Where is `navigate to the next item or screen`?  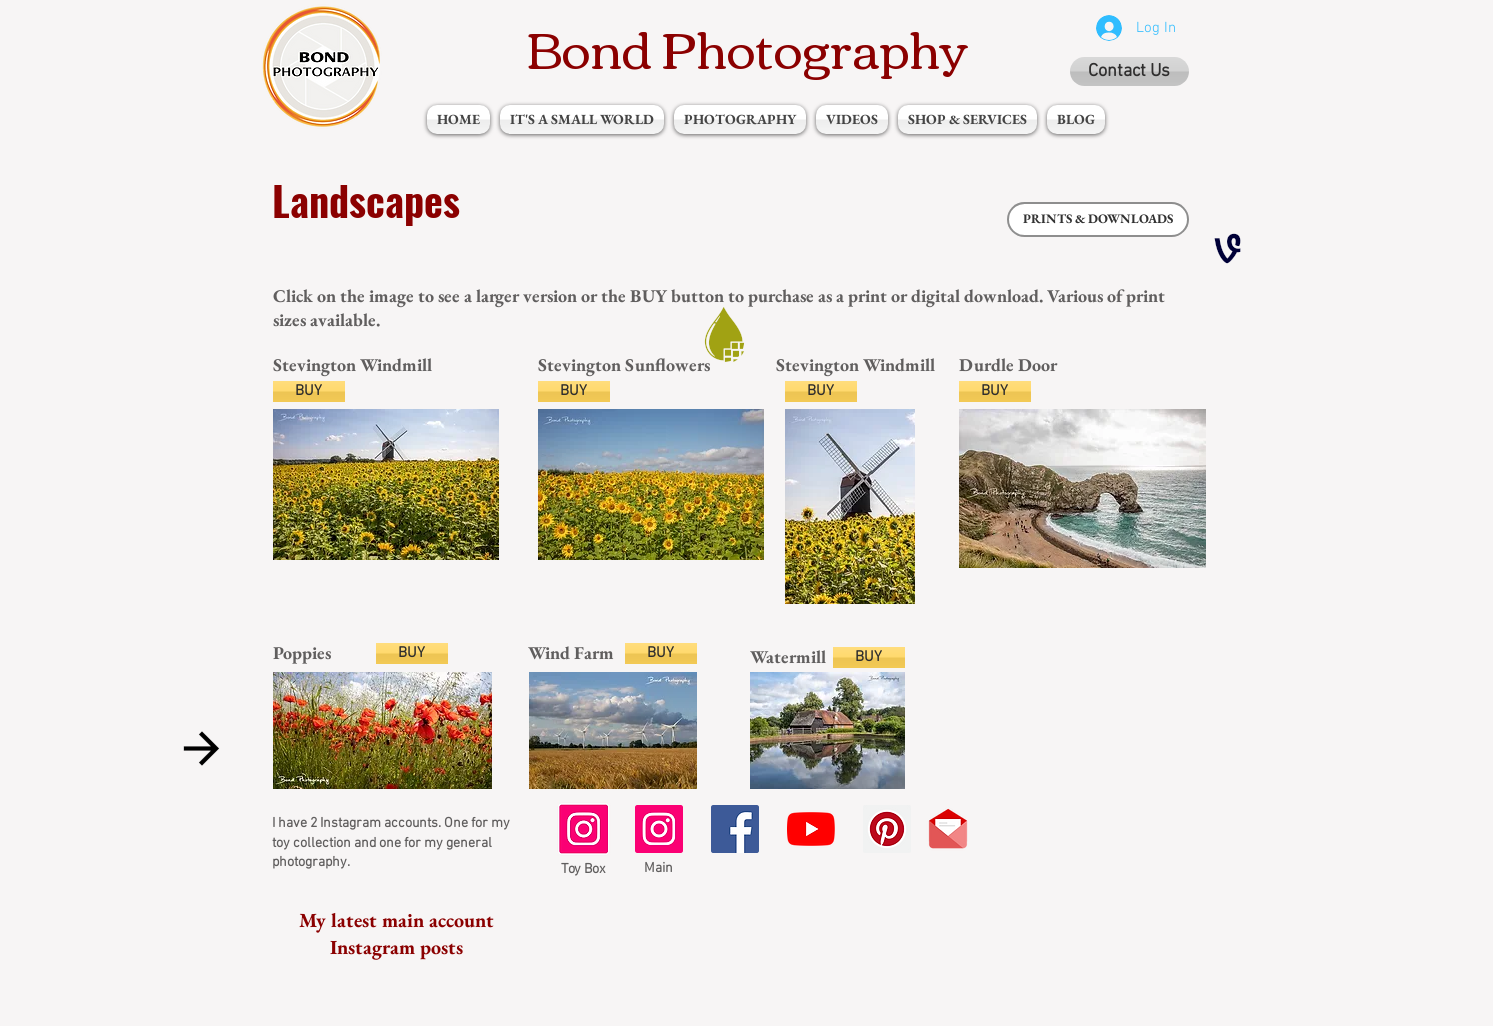
navigate to the next item or screen is located at coordinates (201, 748).